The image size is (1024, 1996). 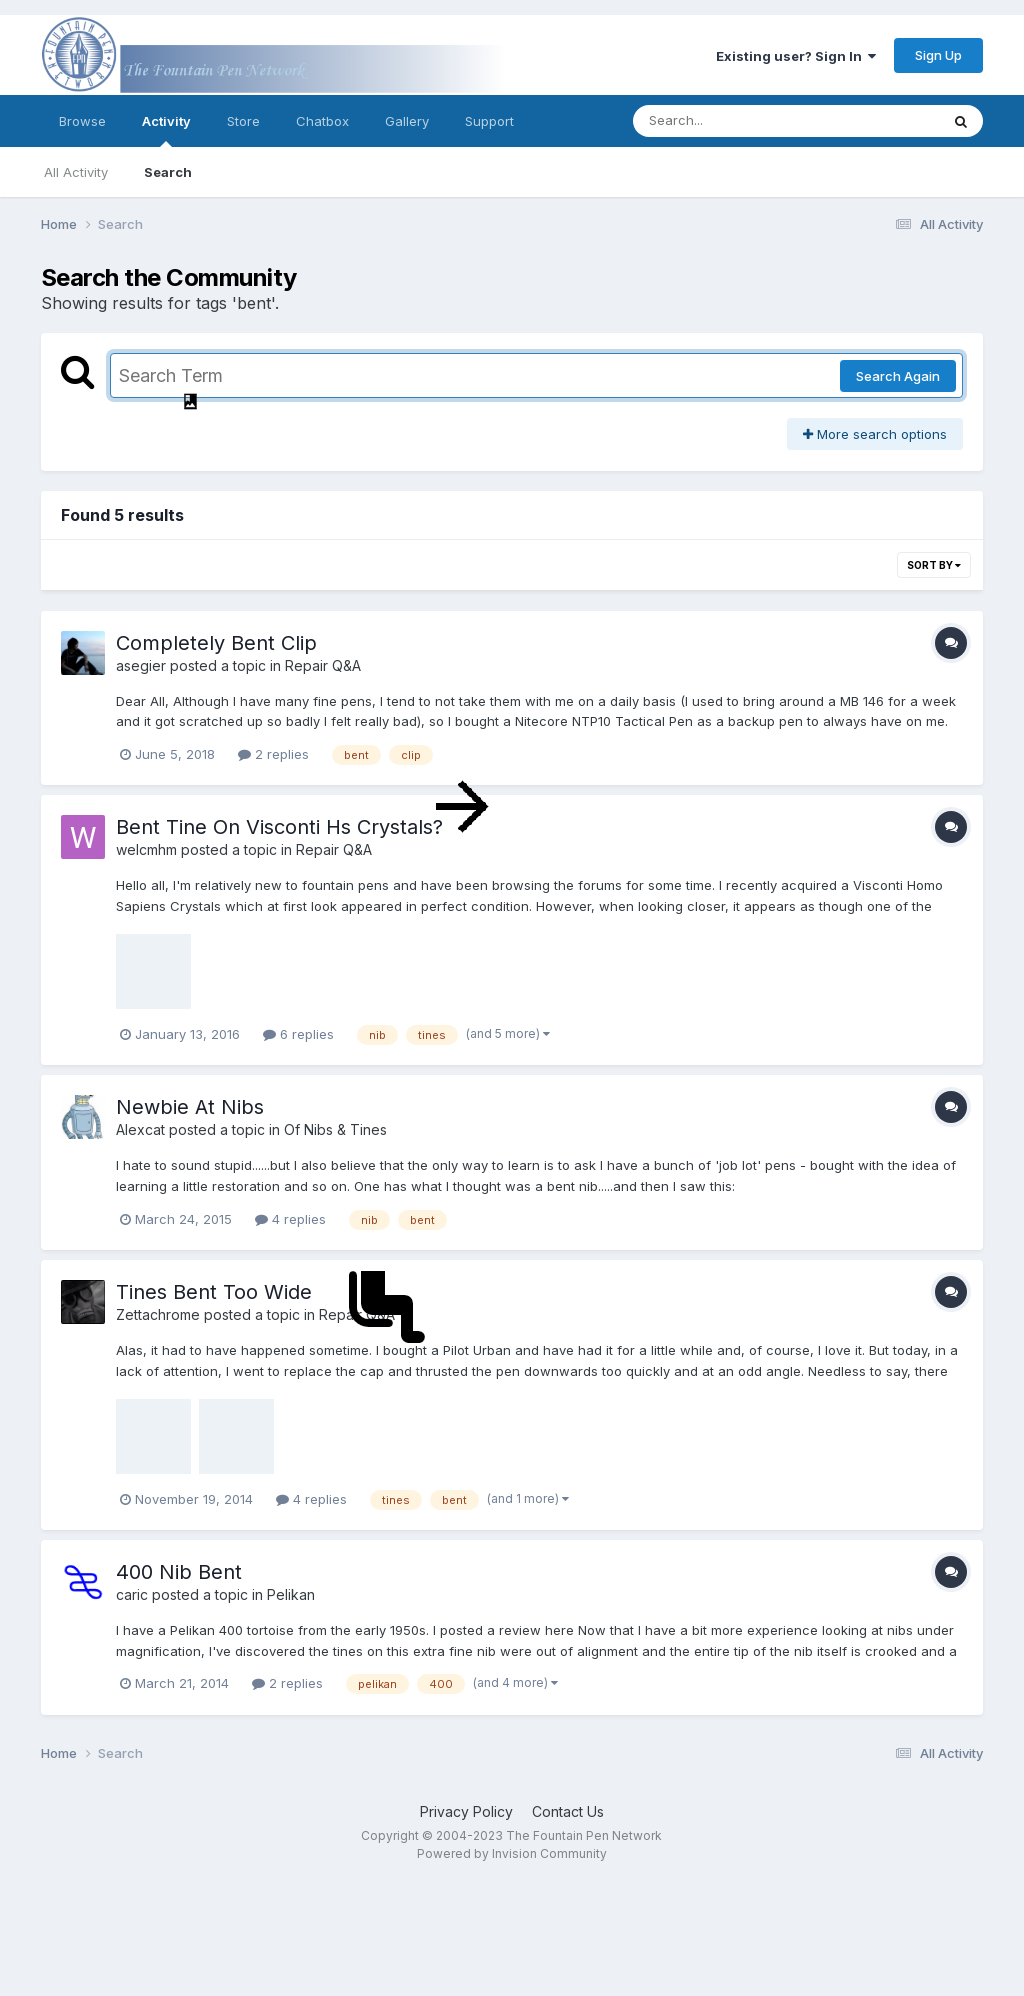 I want to click on view photo album, so click(x=190, y=401).